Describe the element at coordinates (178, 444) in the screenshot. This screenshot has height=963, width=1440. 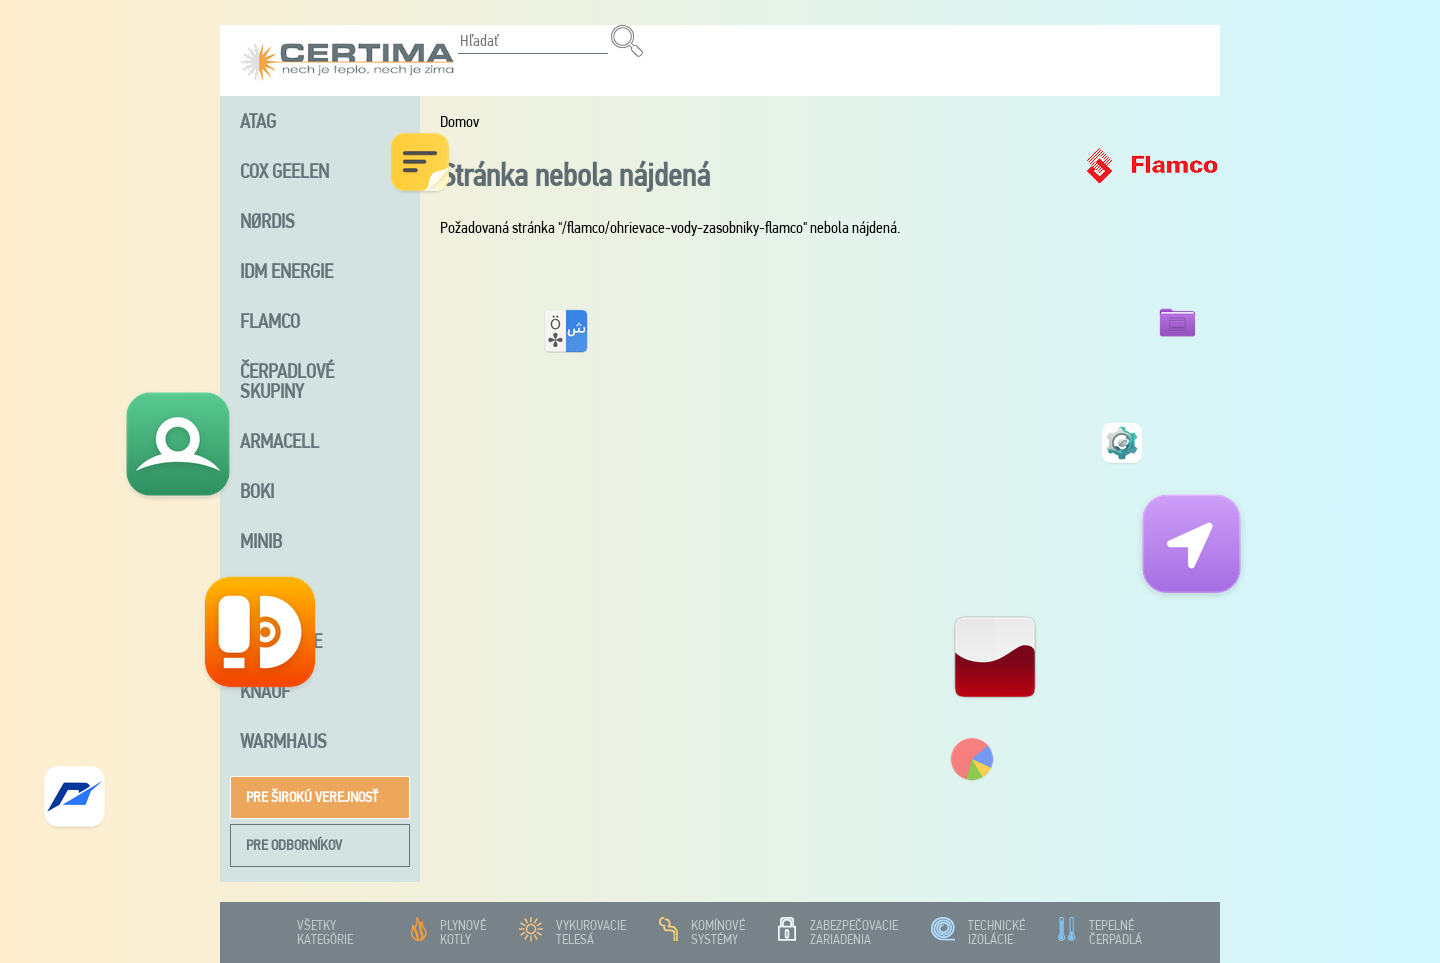
I see `open renderdoc graphics debugging application` at that location.